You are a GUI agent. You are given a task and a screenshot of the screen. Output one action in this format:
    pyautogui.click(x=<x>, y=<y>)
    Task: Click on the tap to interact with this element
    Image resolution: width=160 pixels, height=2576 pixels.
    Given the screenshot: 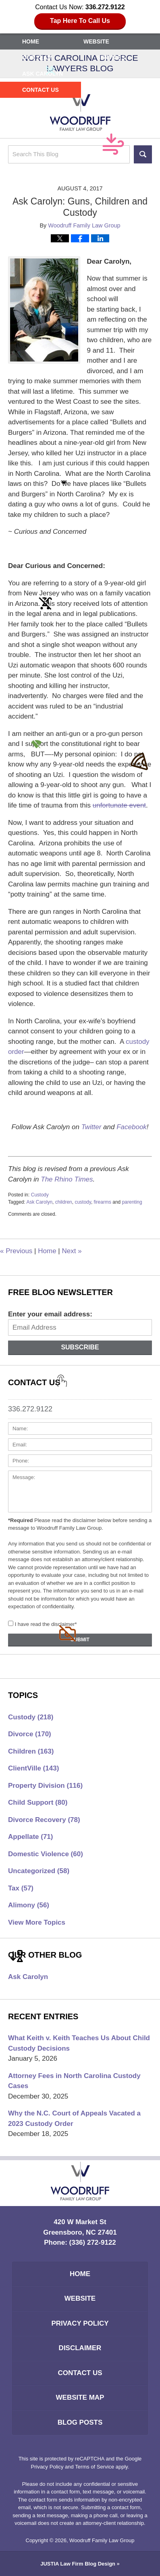 What is the action you would take?
    pyautogui.click(x=61, y=1381)
    